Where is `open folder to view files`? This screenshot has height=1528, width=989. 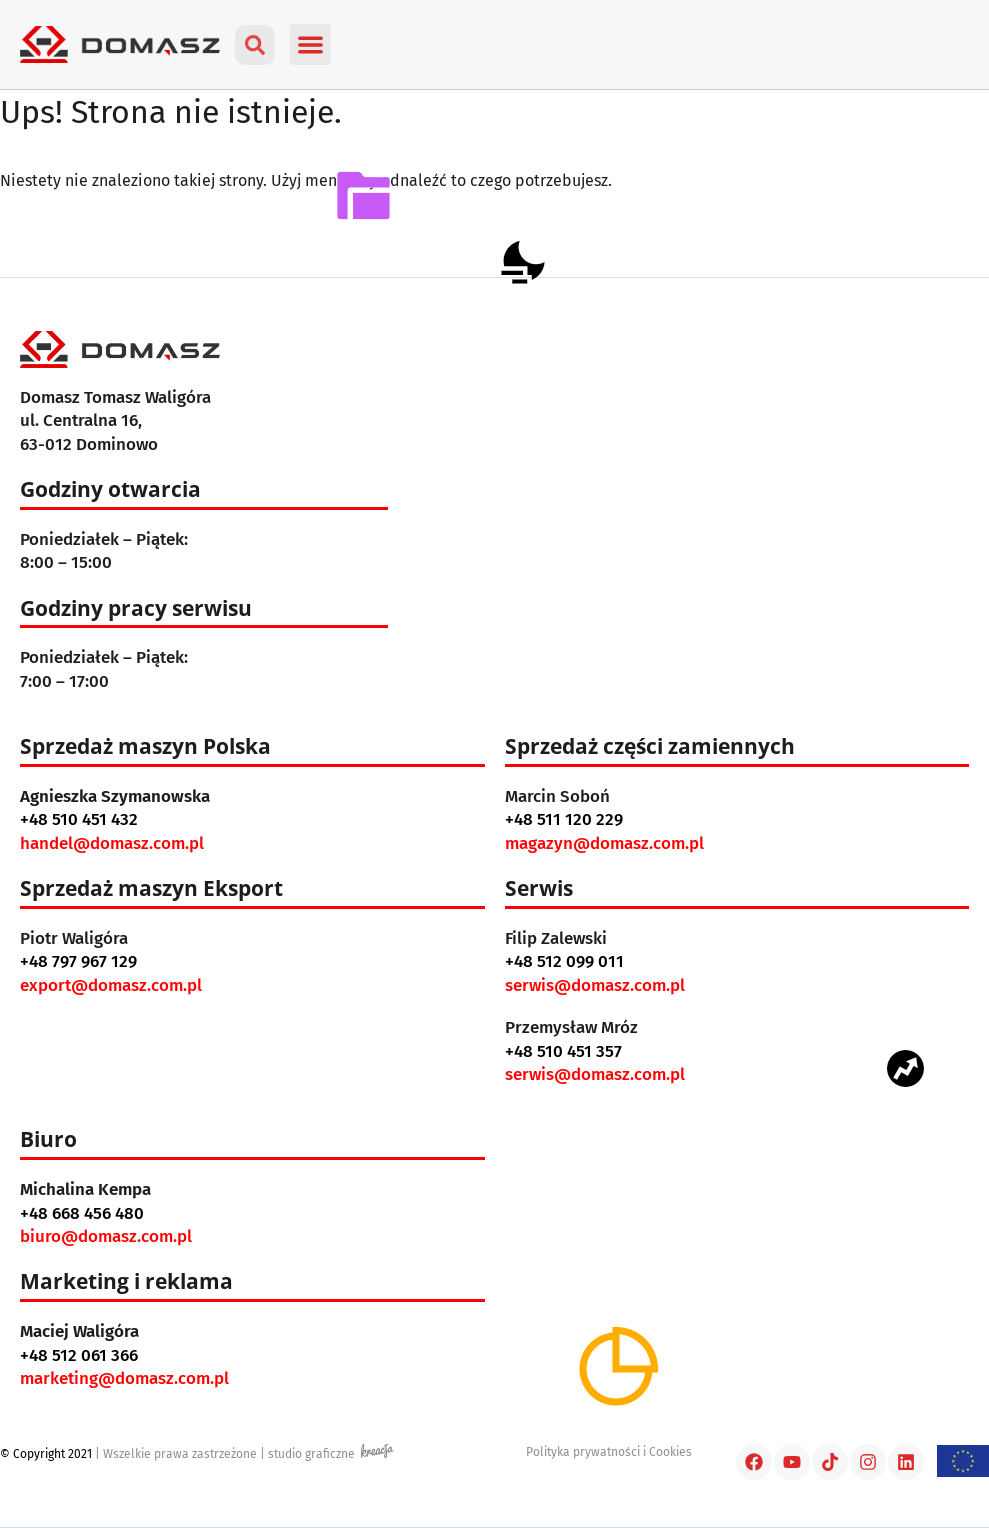
open folder to view files is located at coordinates (363, 195).